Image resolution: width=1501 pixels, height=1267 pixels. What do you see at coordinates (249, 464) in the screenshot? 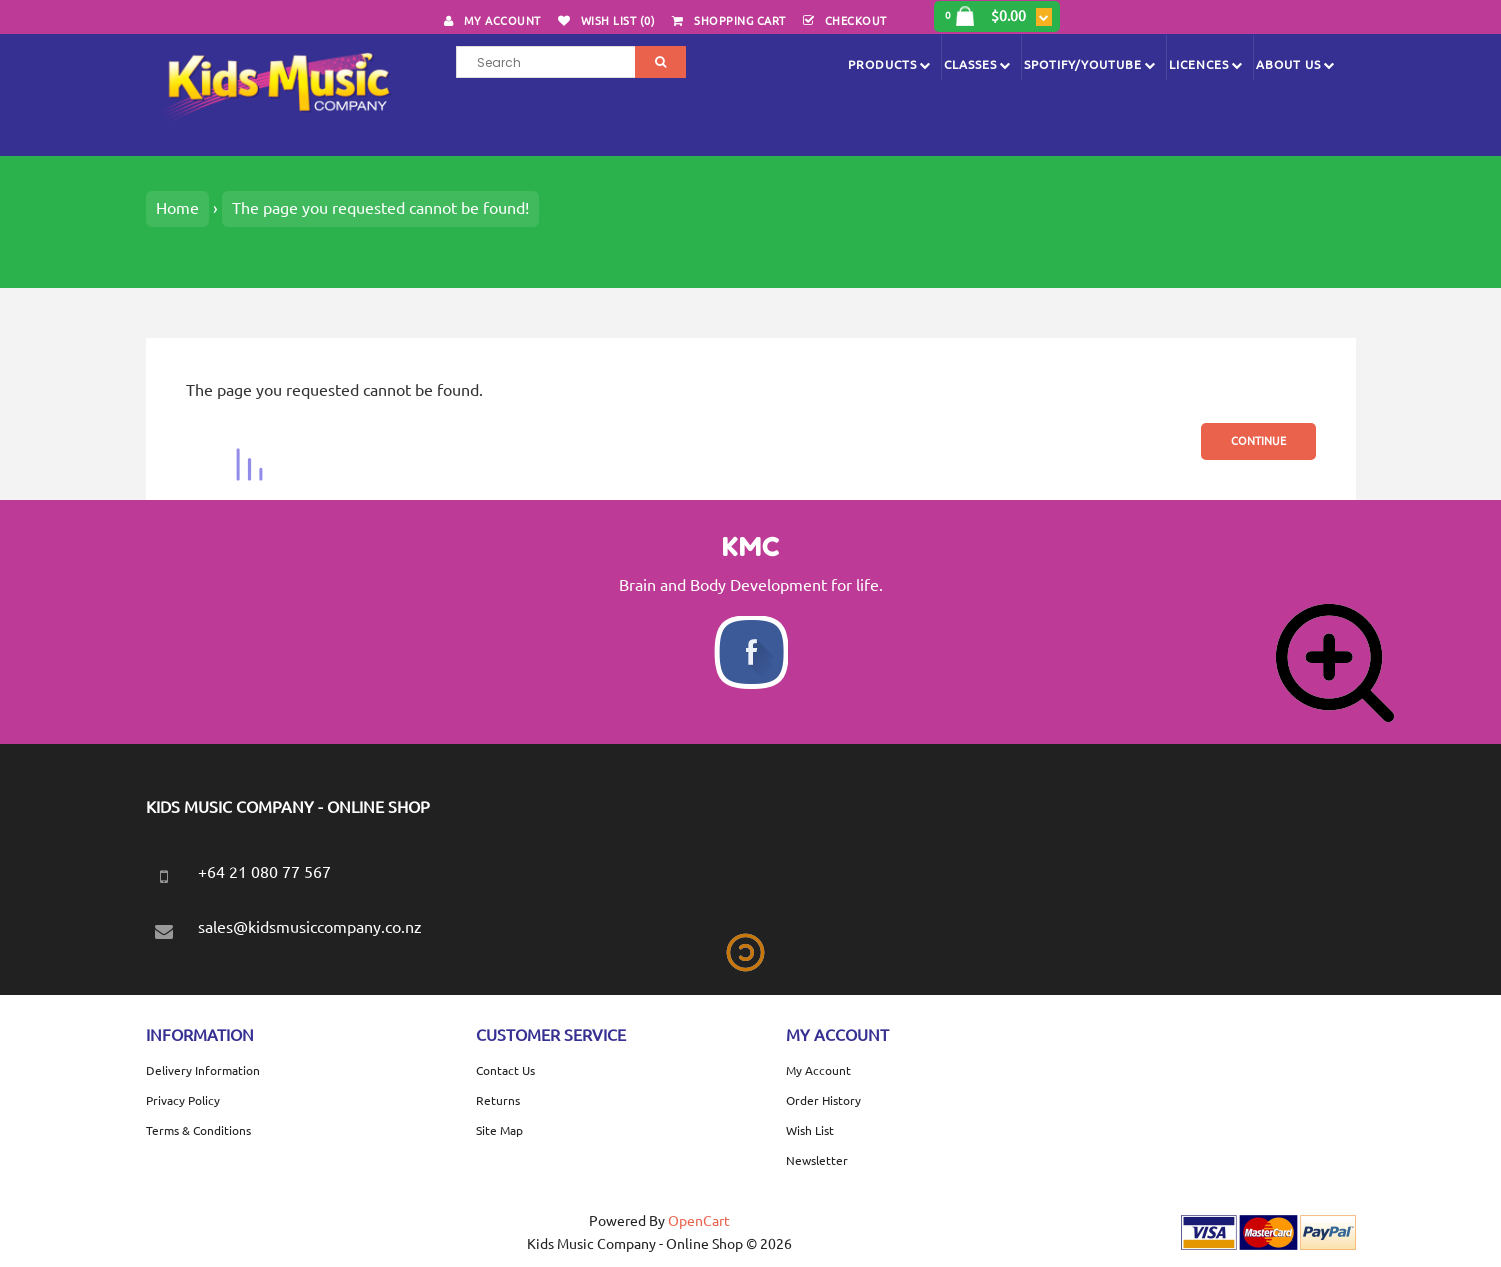
I see `view declining metrics or statistics` at bounding box center [249, 464].